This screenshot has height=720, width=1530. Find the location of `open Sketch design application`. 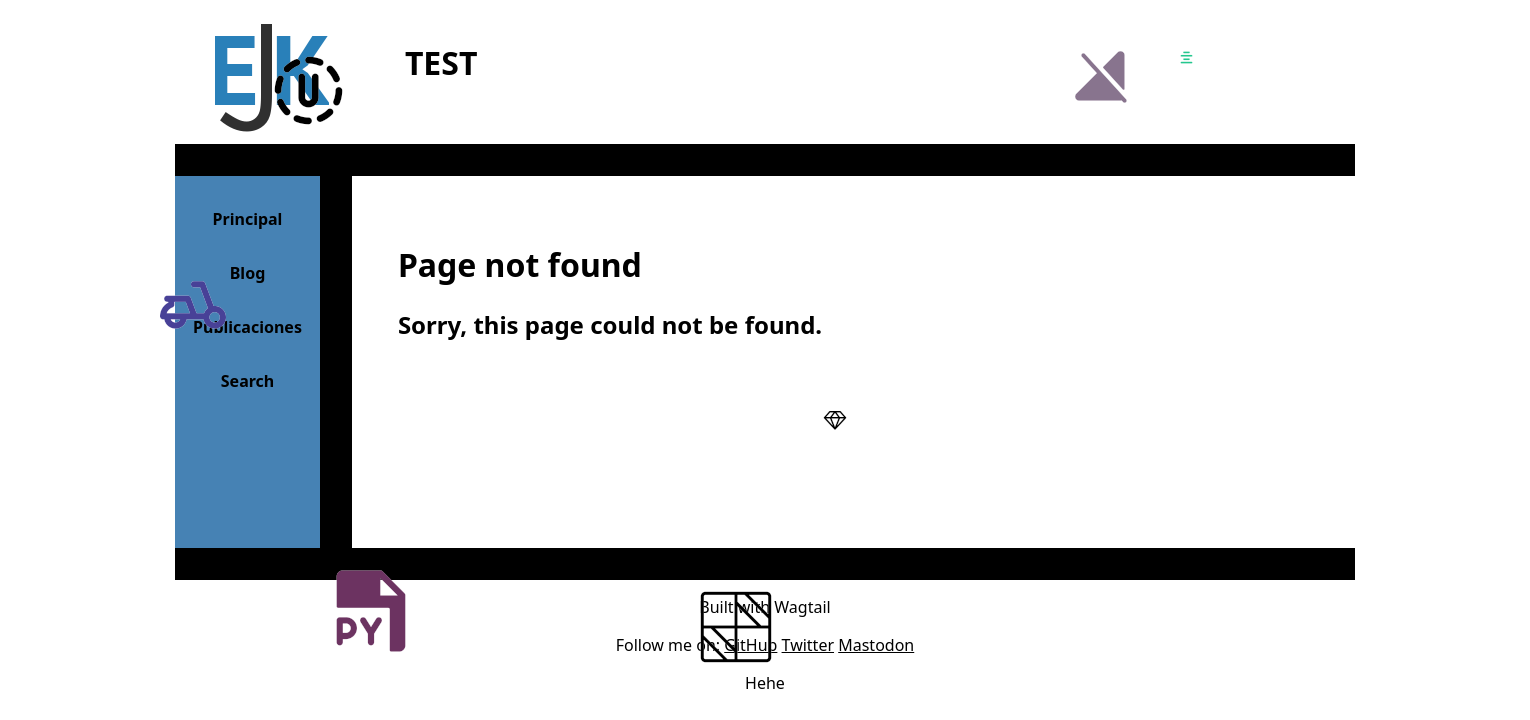

open Sketch design application is located at coordinates (835, 420).